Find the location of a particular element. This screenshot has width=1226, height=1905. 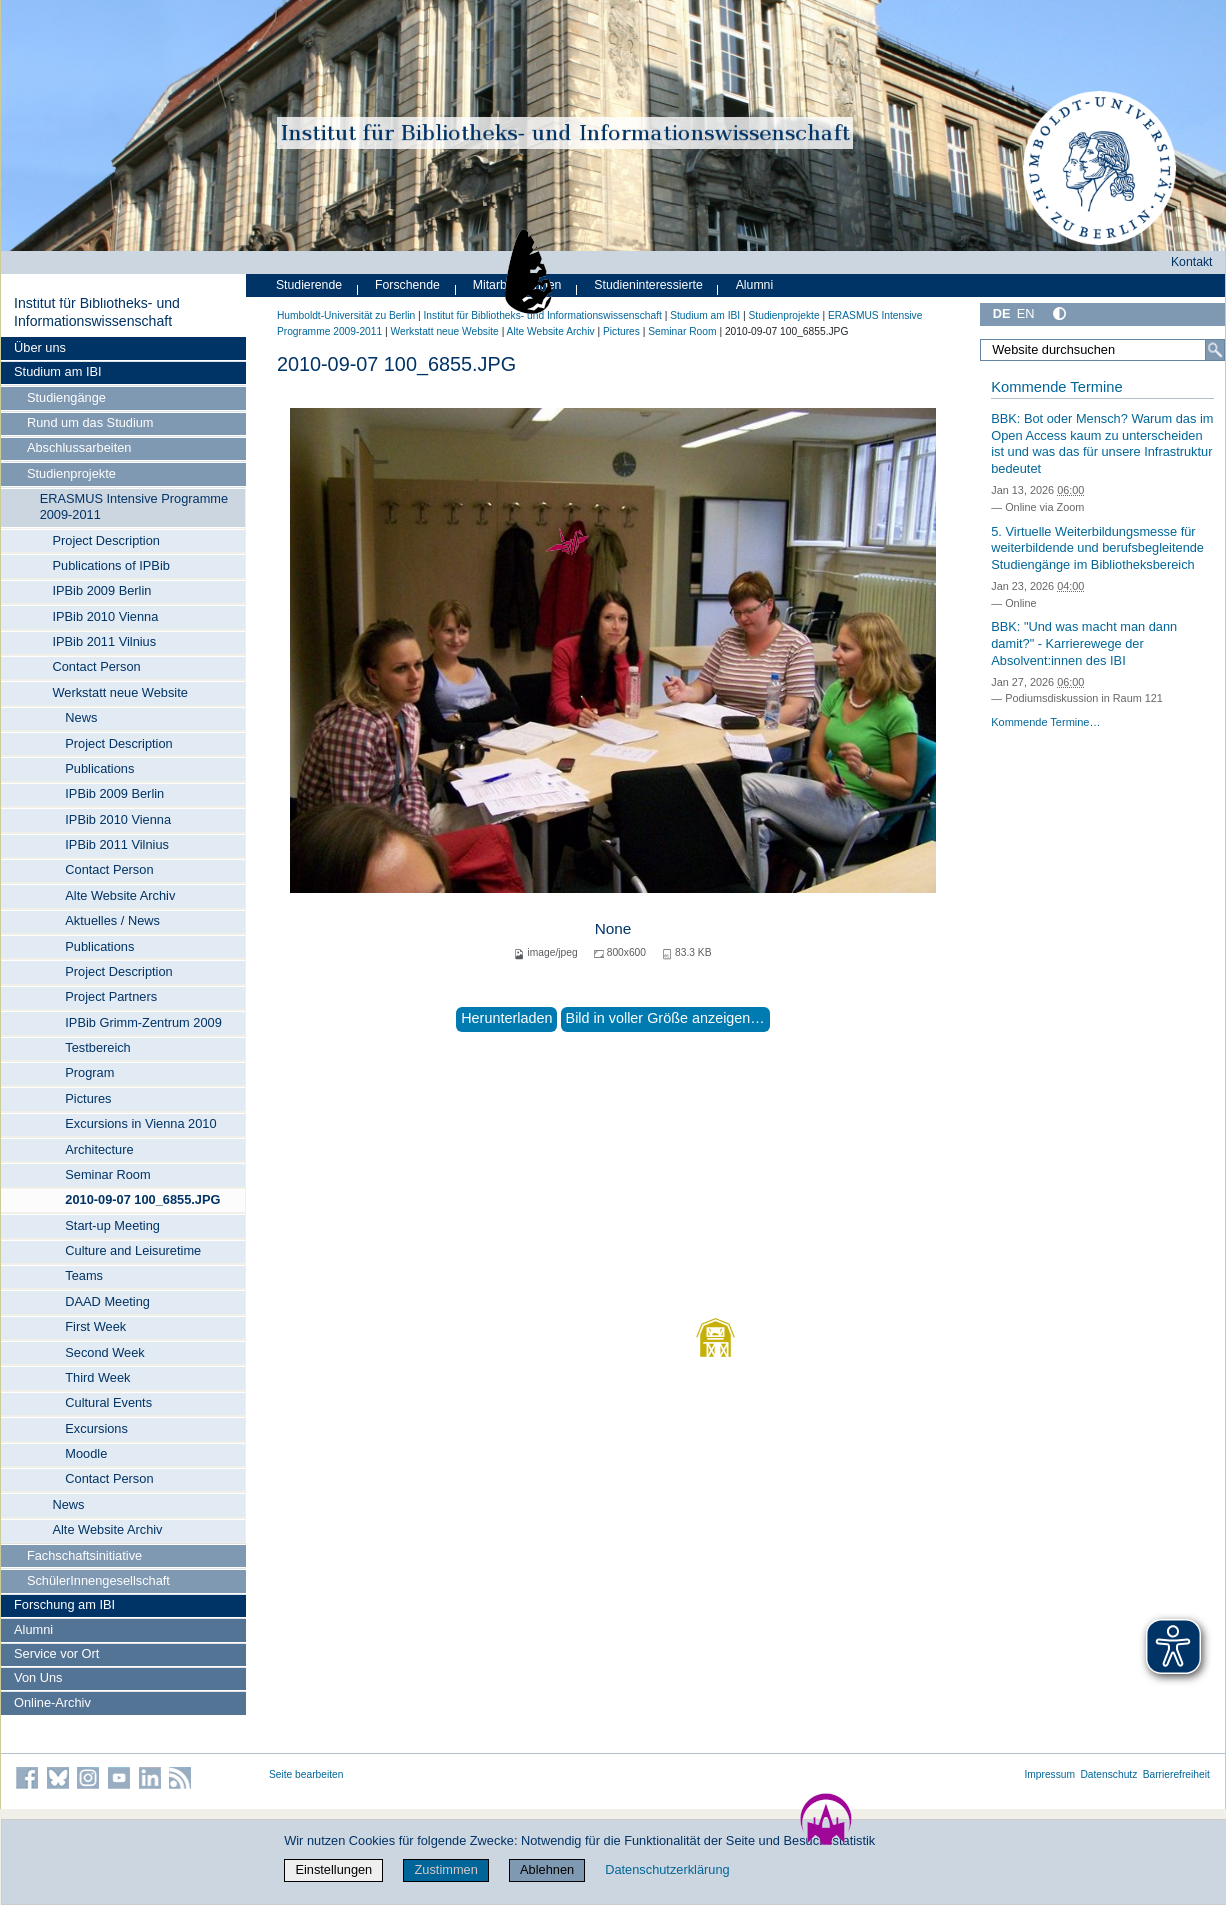

view stone monument or landmark is located at coordinates (528, 271).